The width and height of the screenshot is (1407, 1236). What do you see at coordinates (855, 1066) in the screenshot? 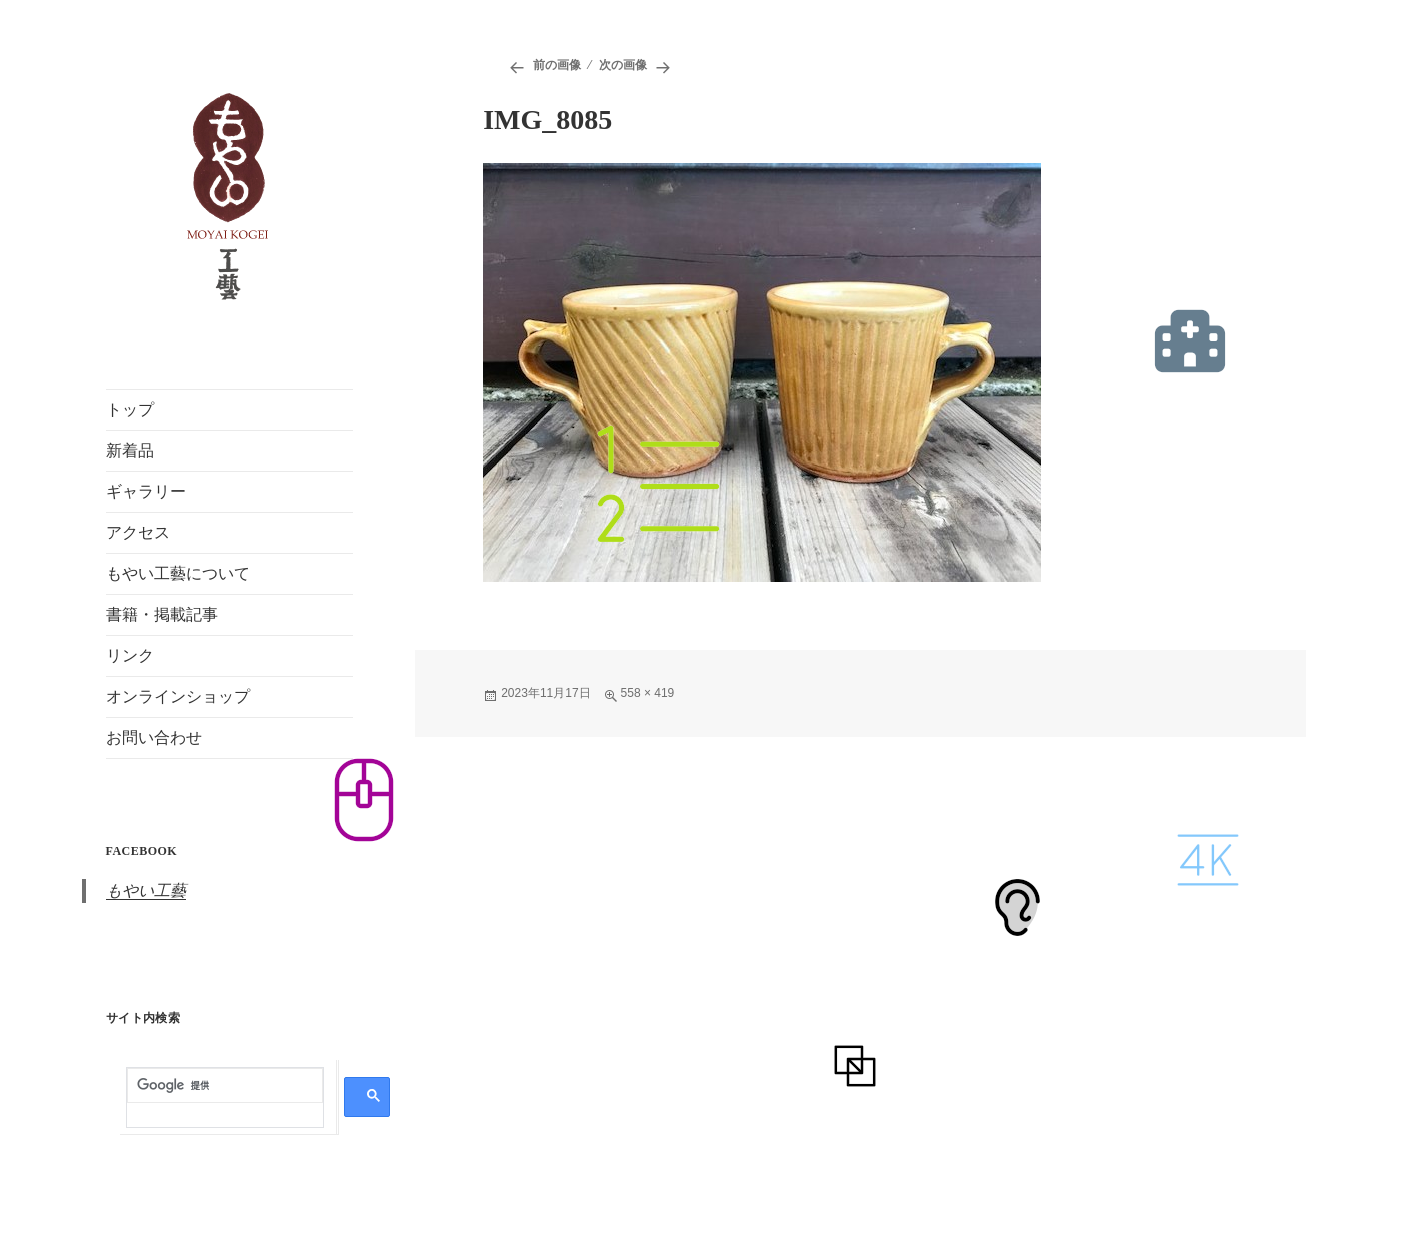
I see `merge or intersect selected layers` at bounding box center [855, 1066].